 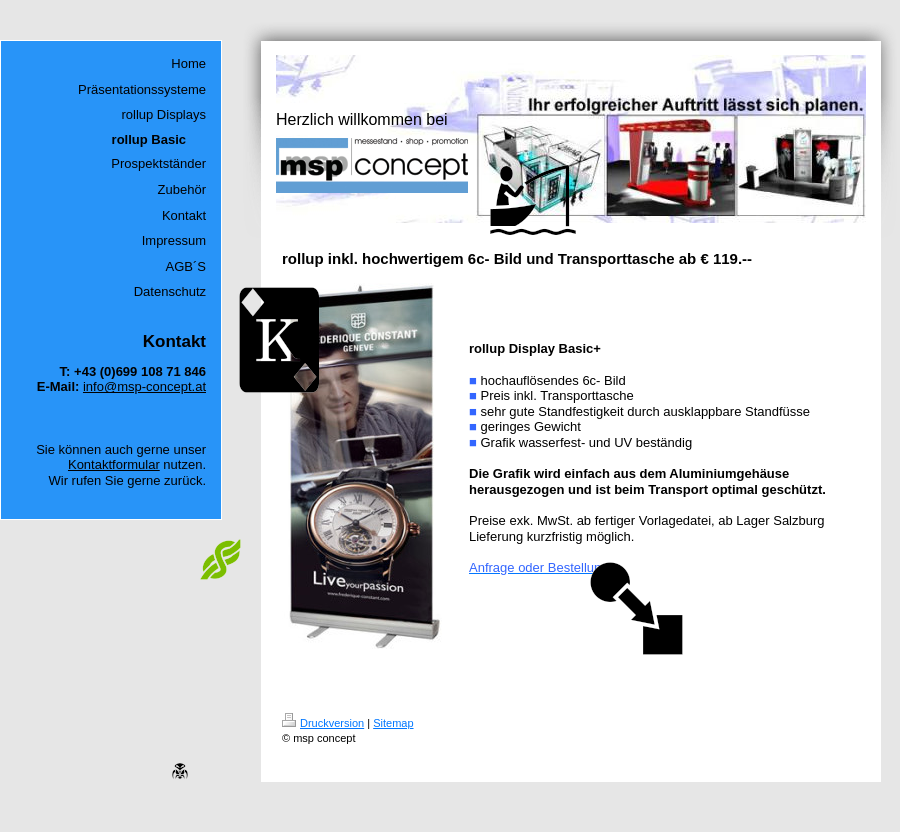 What do you see at coordinates (180, 771) in the screenshot?
I see `indicates an alien or bug-type enemy` at bounding box center [180, 771].